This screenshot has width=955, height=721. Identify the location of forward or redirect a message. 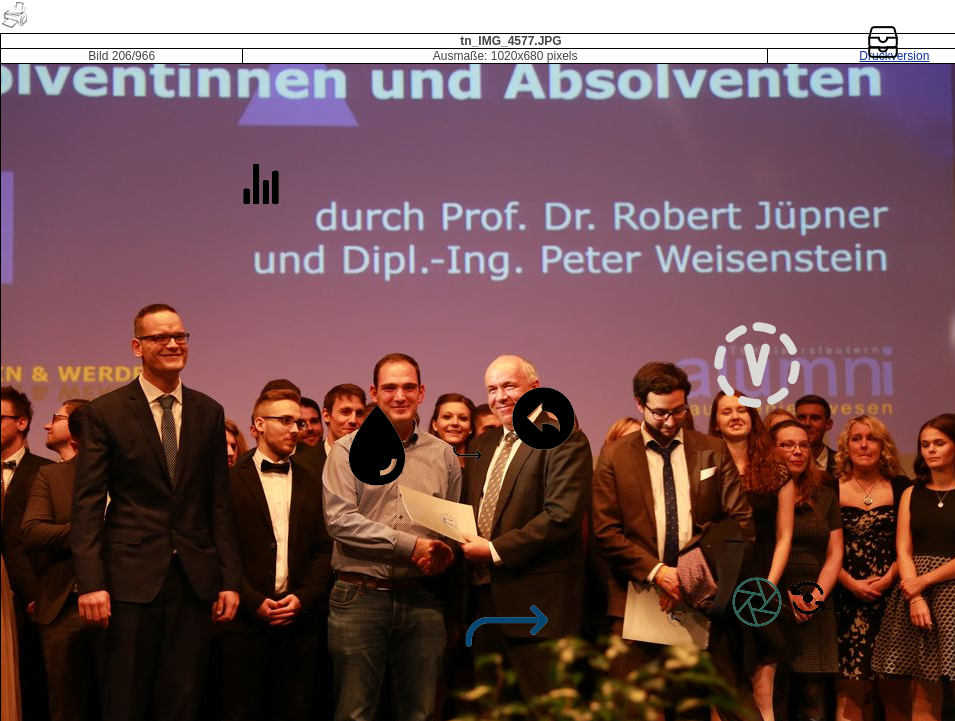
(467, 453).